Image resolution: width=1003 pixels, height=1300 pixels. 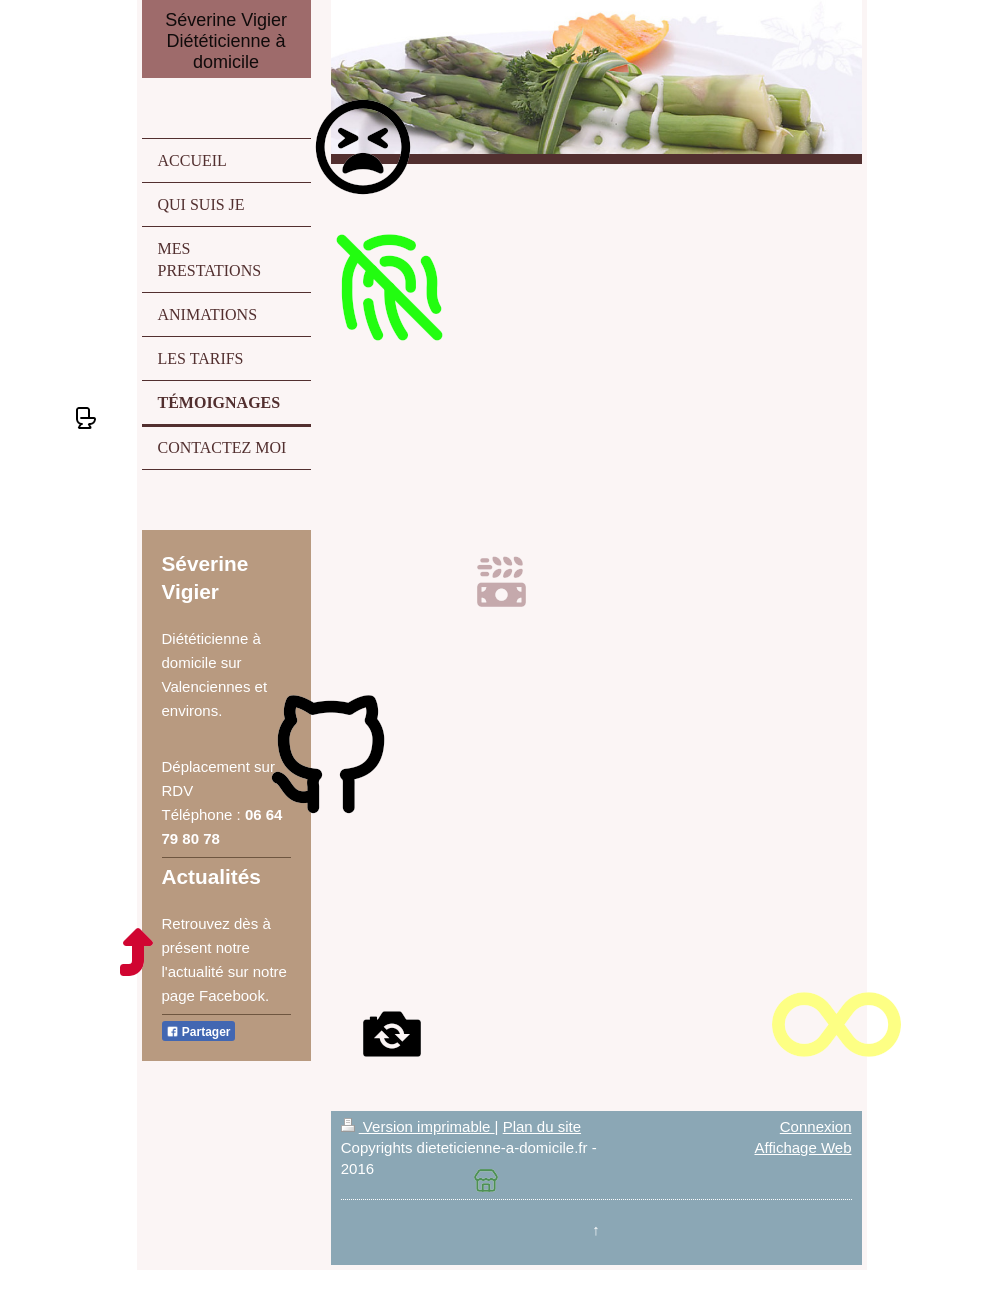 I want to click on indicates user fatigue or exhaustion status, so click(x=363, y=147).